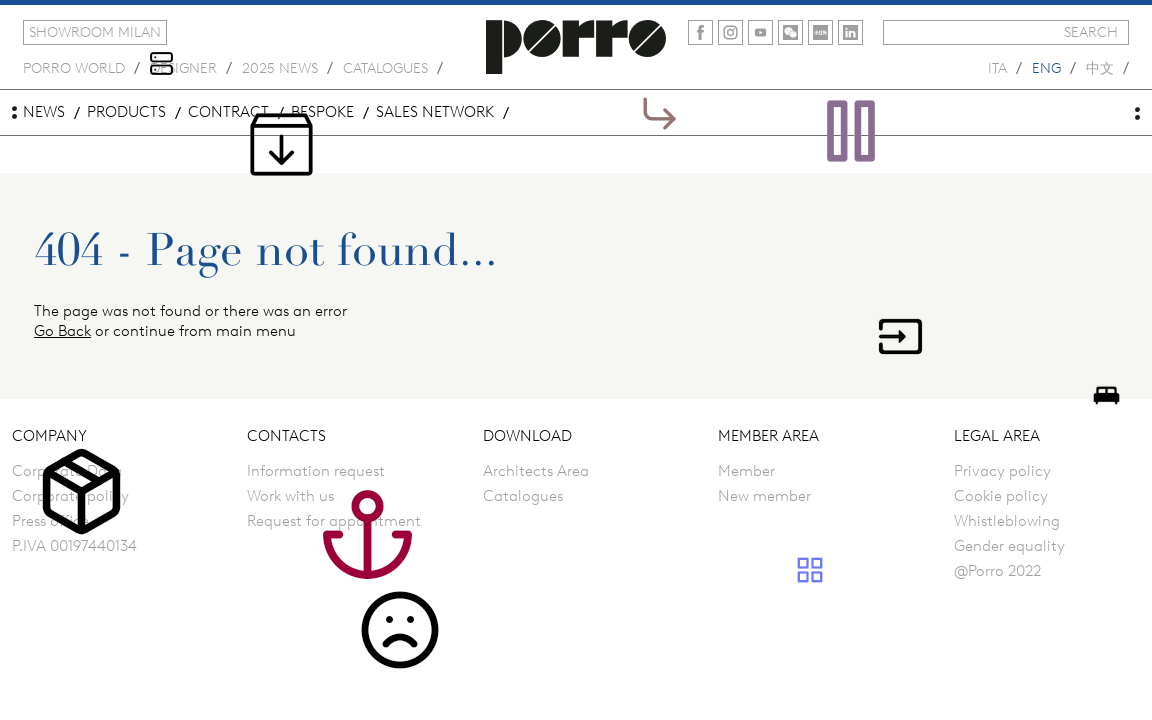 The height and width of the screenshot is (720, 1152). What do you see at coordinates (659, 113) in the screenshot?
I see `reply to a message or comment` at bounding box center [659, 113].